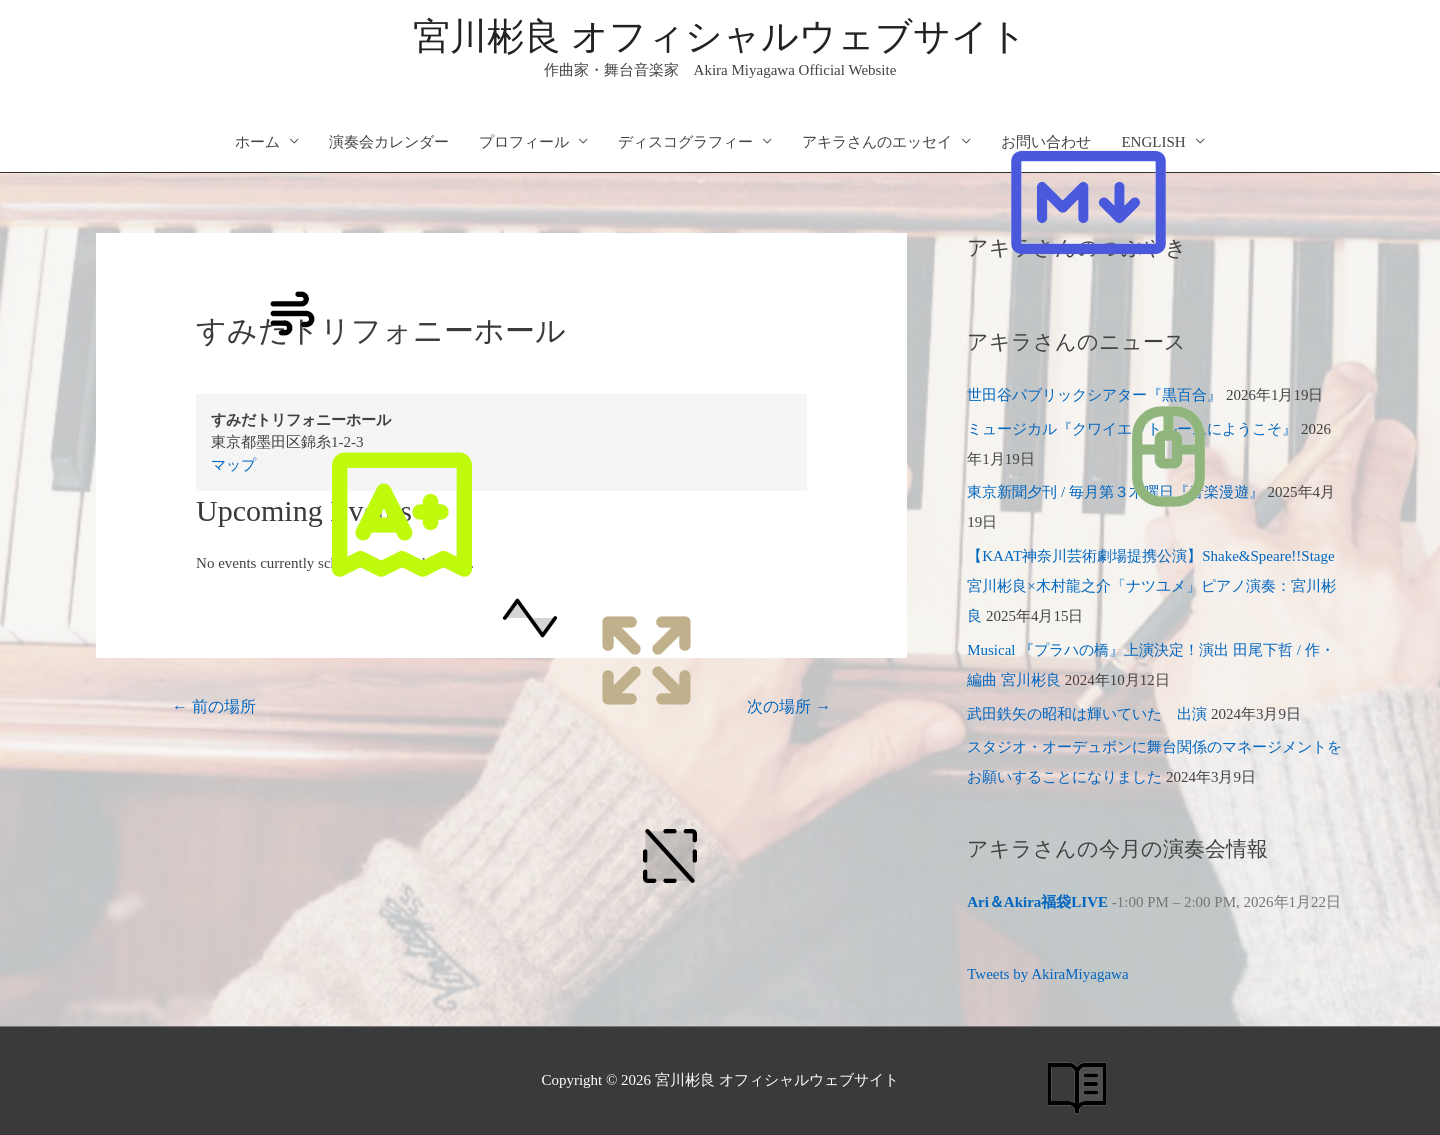  What do you see at coordinates (1088, 202) in the screenshot?
I see `format text using markdown` at bounding box center [1088, 202].